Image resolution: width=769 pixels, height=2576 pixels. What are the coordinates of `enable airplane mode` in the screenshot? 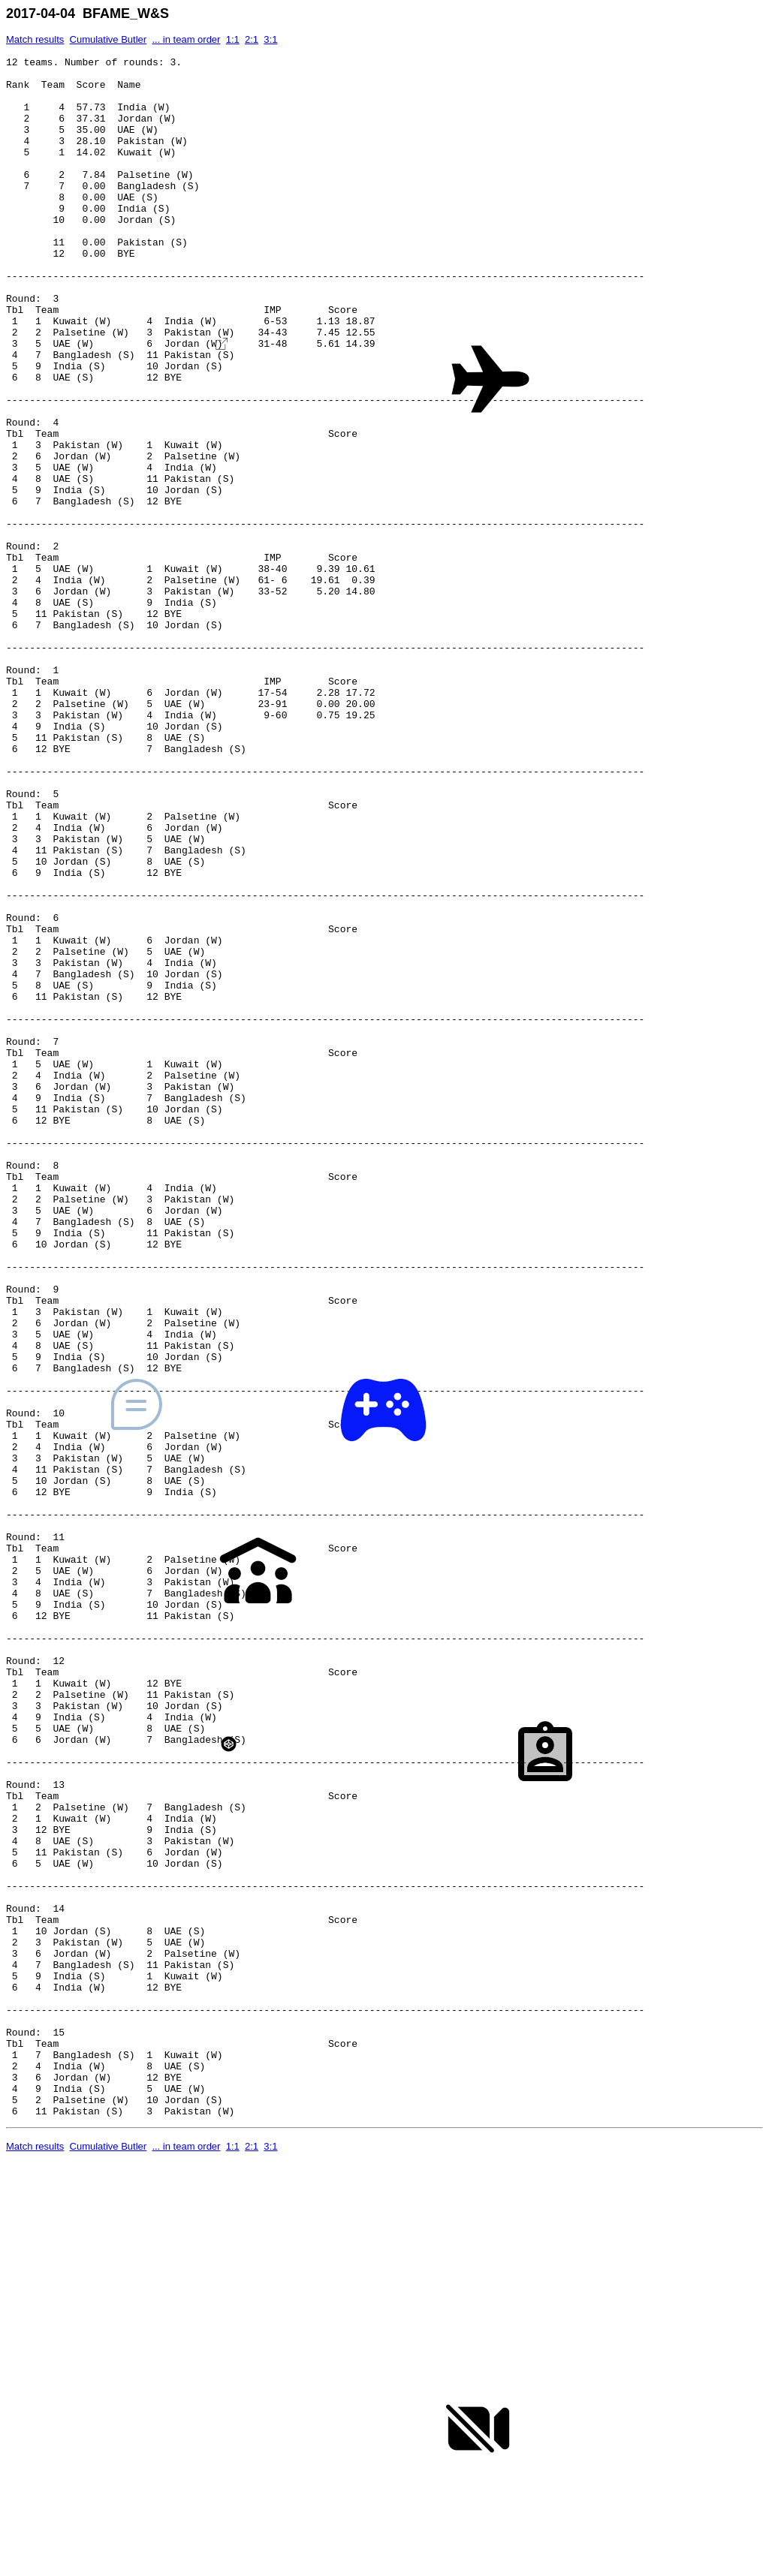 It's located at (490, 379).